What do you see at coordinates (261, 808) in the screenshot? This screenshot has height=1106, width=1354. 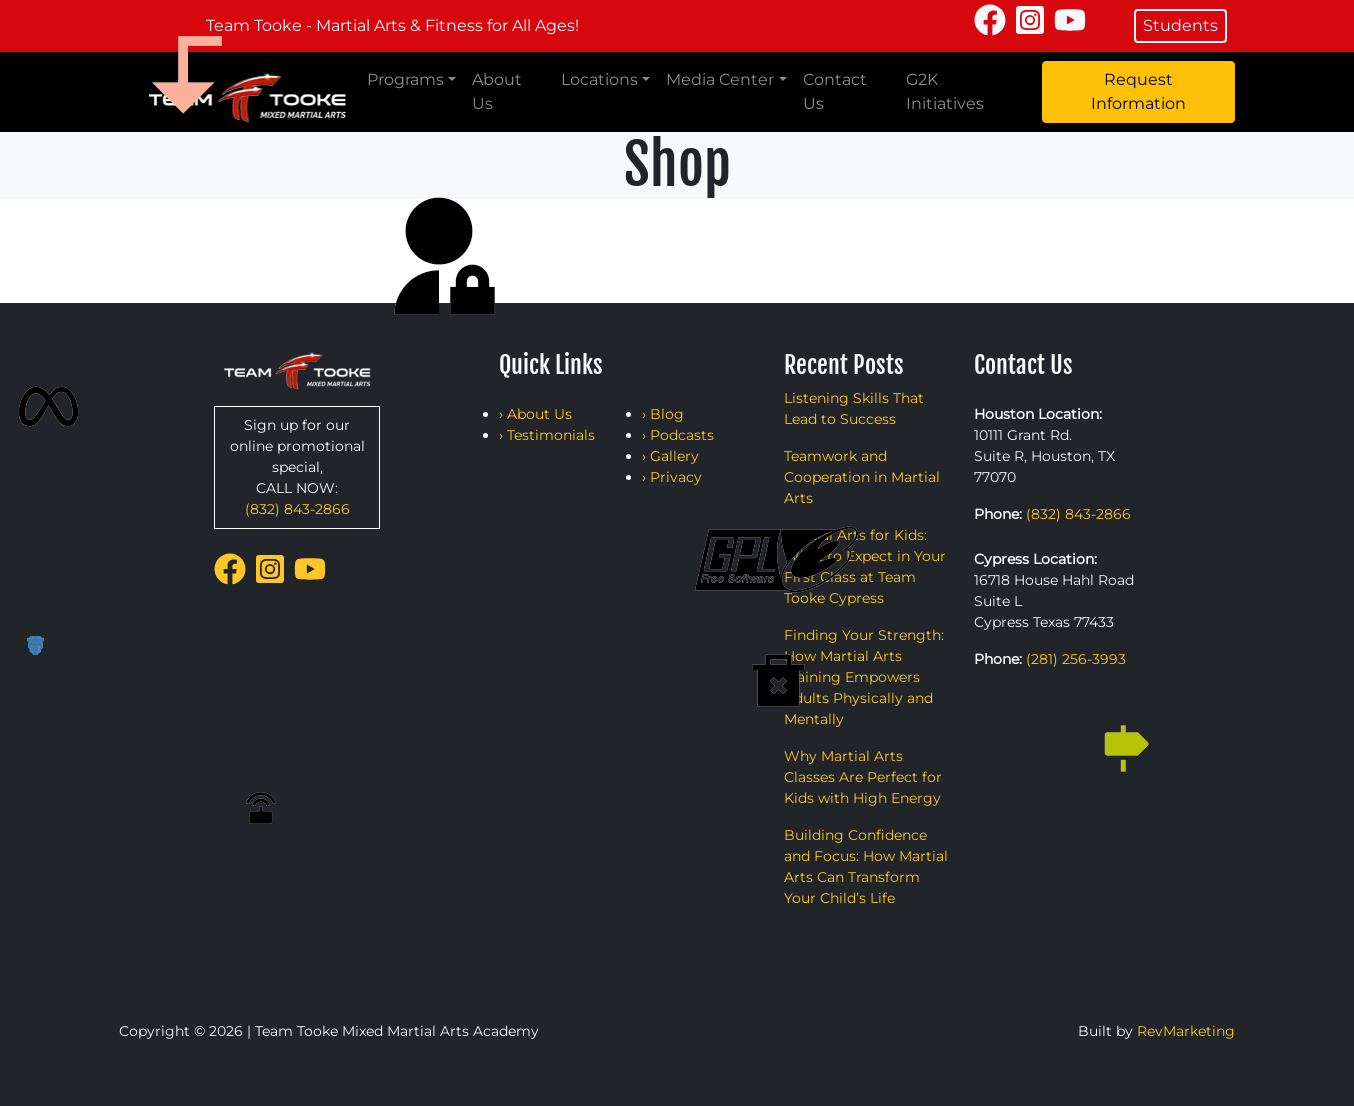 I see `access router or network settings` at bounding box center [261, 808].